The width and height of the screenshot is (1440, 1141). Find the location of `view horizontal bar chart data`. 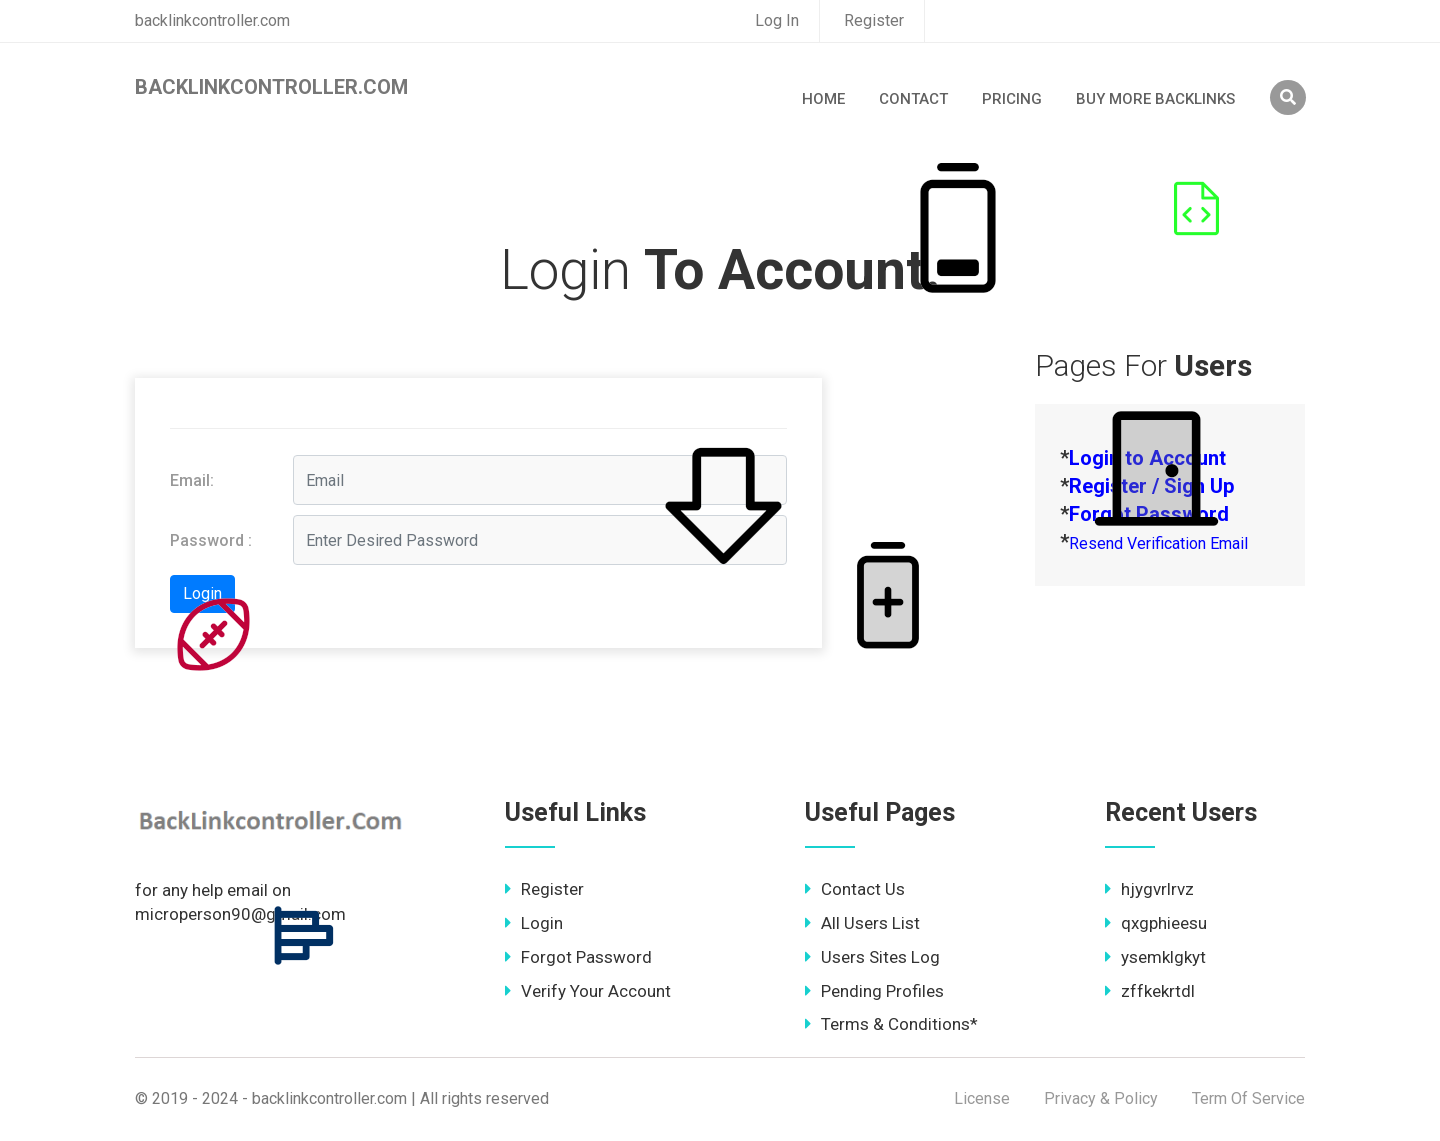

view horizontal bar chart data is located at coordinates (301, 935).